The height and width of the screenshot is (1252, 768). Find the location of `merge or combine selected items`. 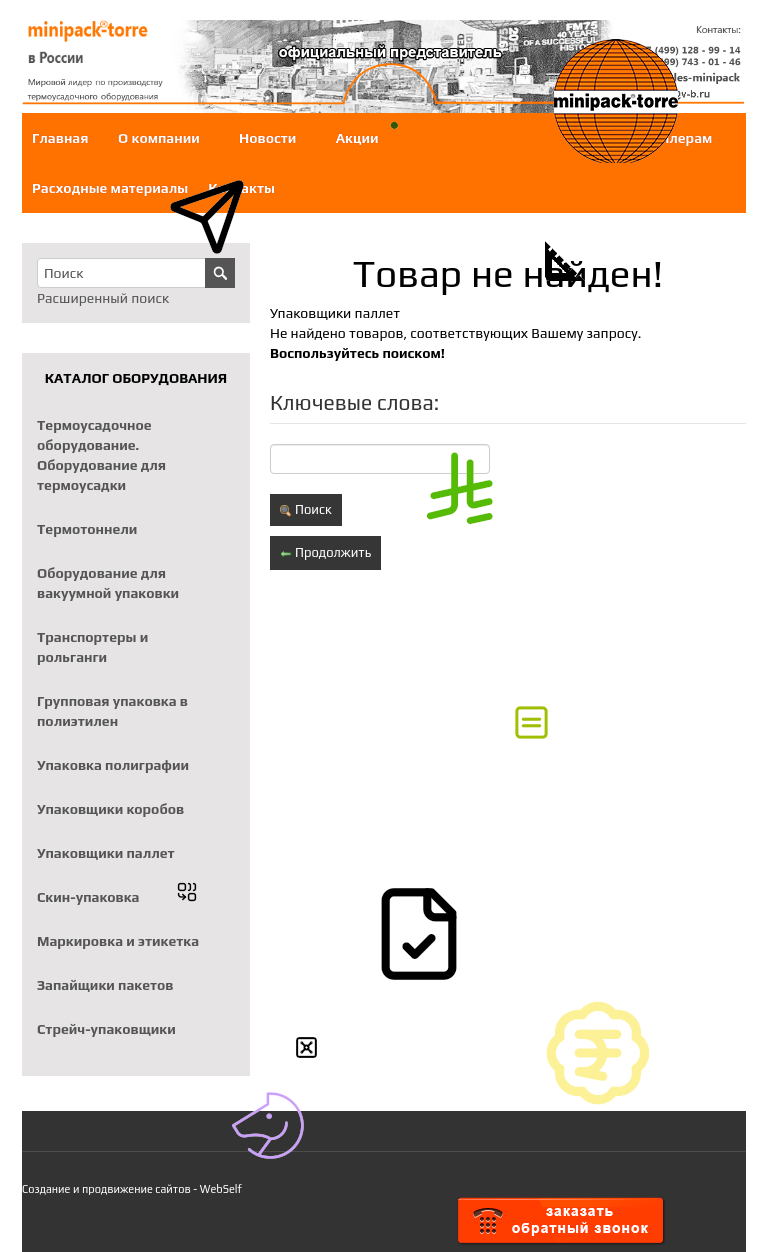

merge or combine selected items is located at coordinates (187, 892).